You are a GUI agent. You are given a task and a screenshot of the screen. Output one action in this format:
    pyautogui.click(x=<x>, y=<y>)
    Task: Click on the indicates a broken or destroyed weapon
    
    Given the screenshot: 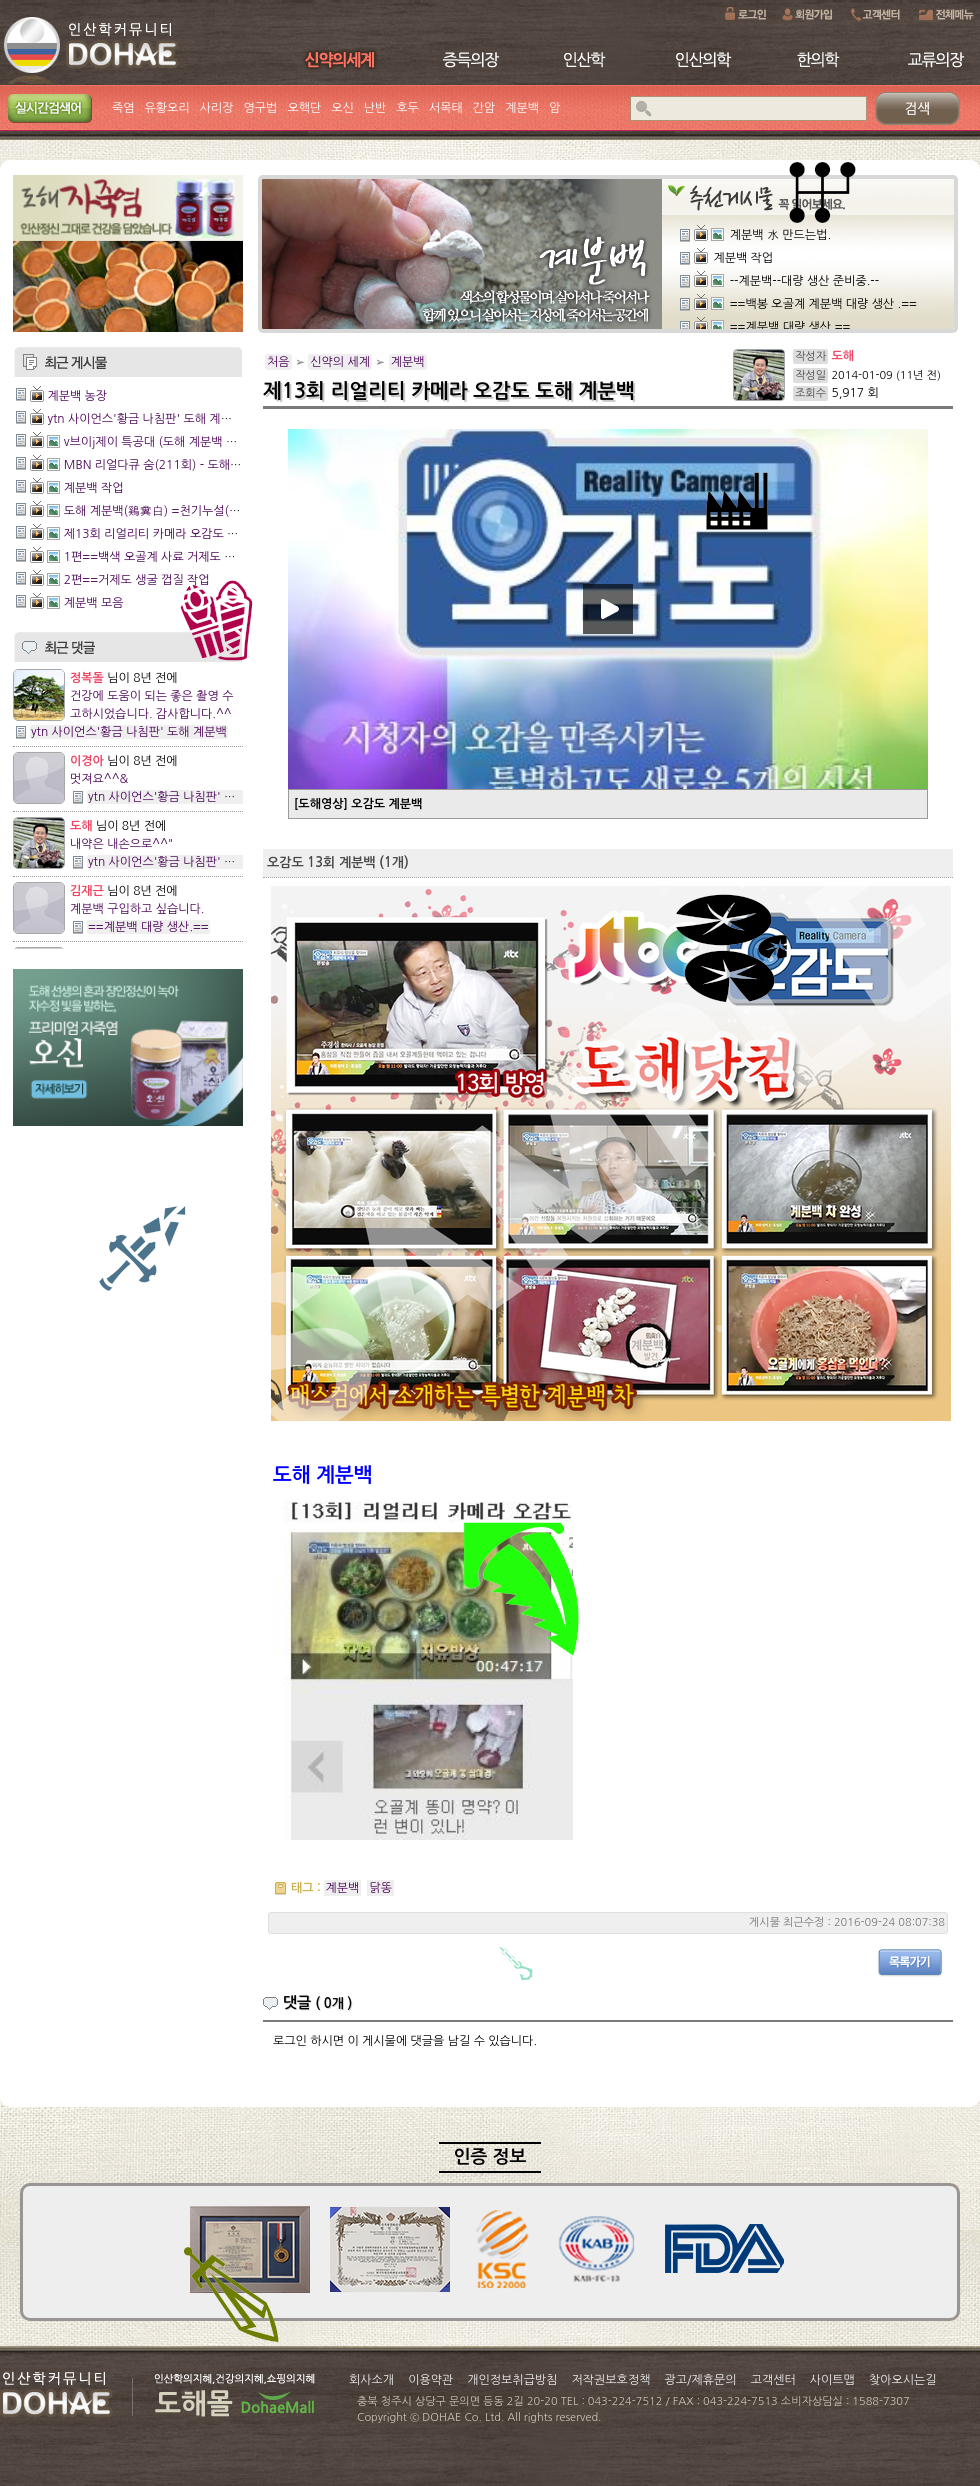 What is the action you would take?
    pyautogui.click(x=141, y=1249)
    